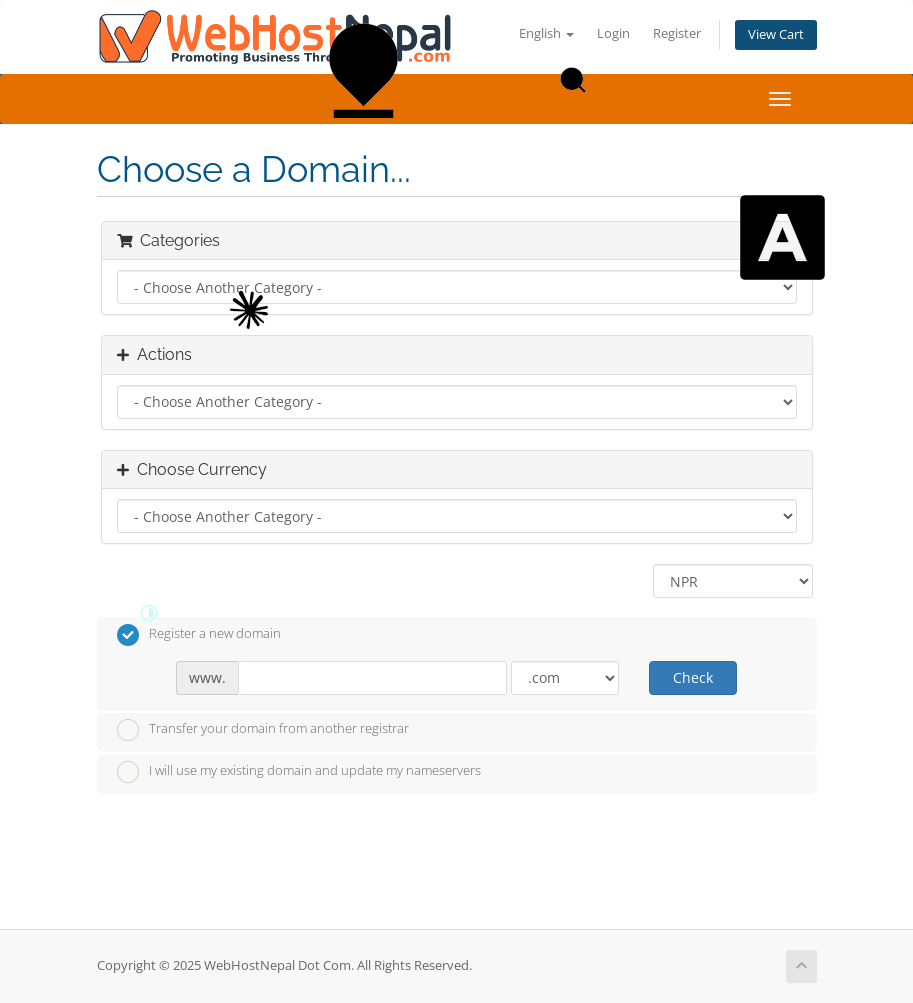 The width and height of the screenshot is (913, 1003). Describe the element at coordinates (782, 237) in the screenshot. I see `switch input method or keyboard language` at that location.